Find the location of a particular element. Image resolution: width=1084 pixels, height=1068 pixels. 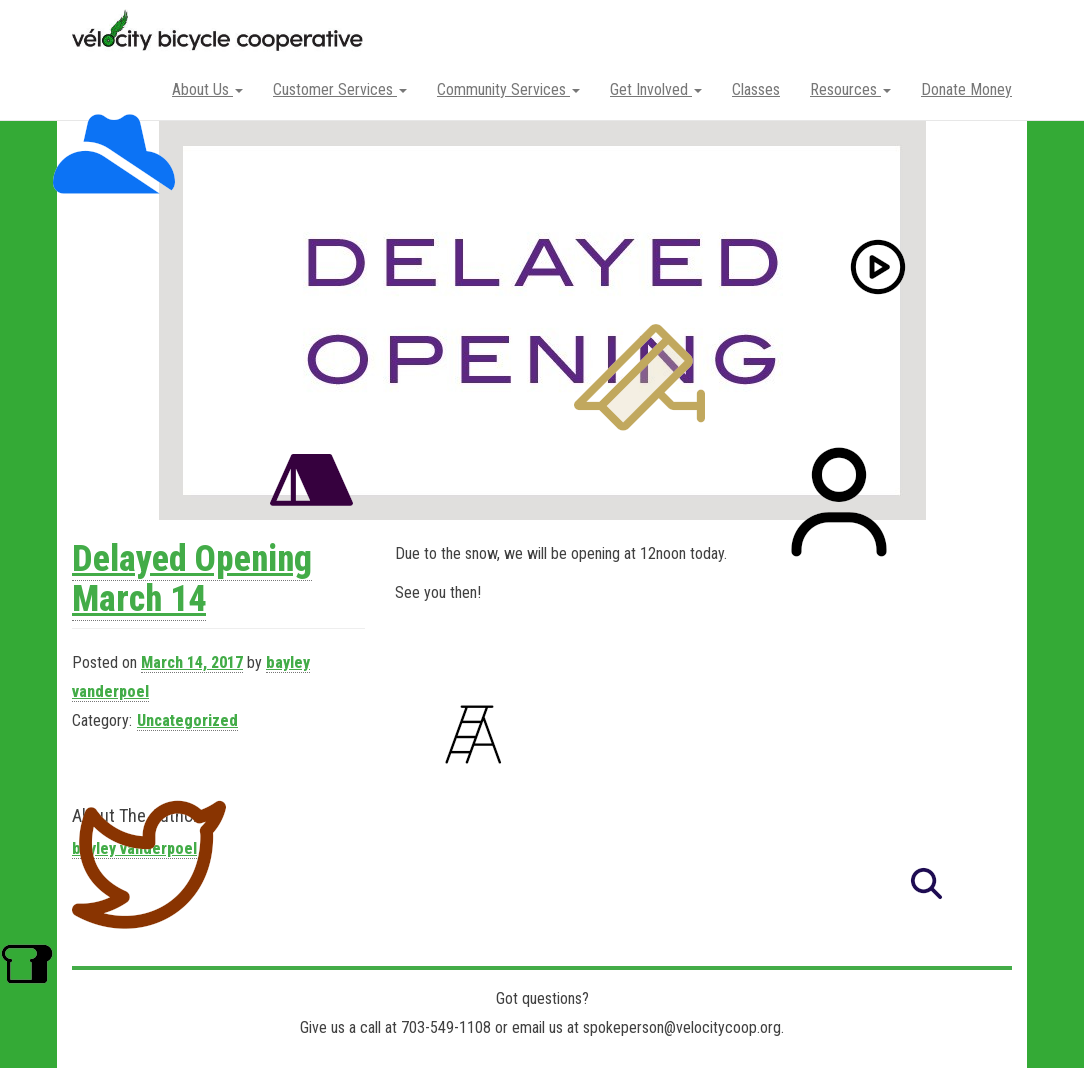

access camping or outdoor activity features is located at coordinates (311, 482).